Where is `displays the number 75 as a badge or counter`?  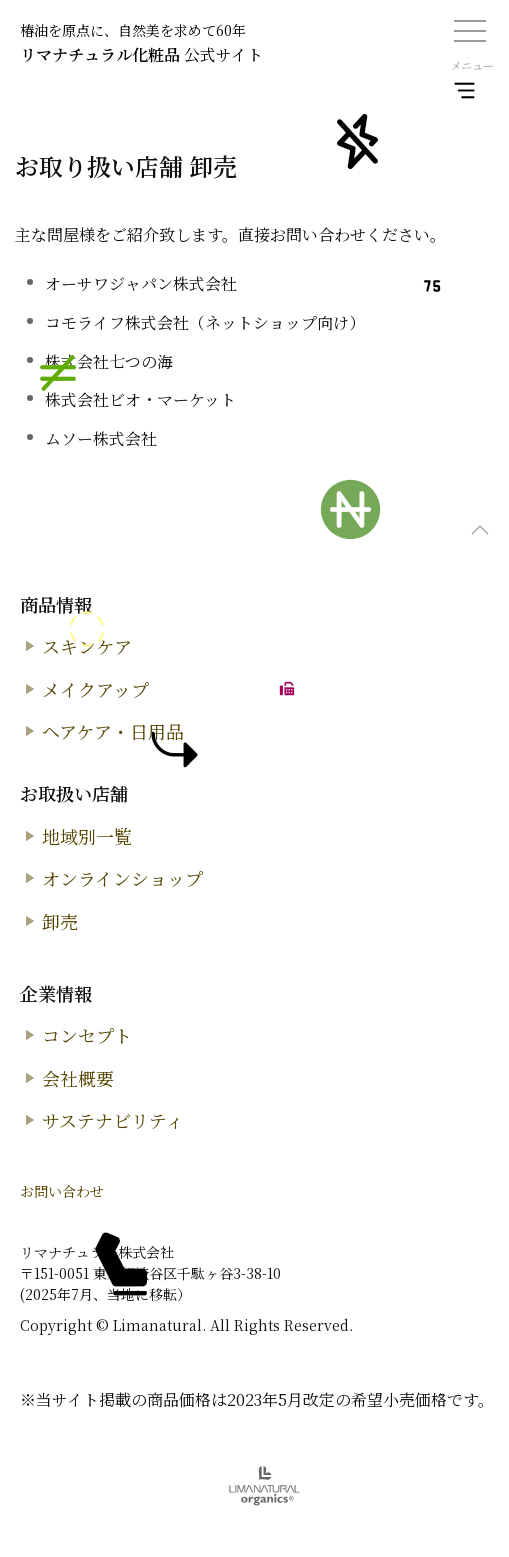 displays the number 75 as a badge or counter is located at coordinates (432, 286).